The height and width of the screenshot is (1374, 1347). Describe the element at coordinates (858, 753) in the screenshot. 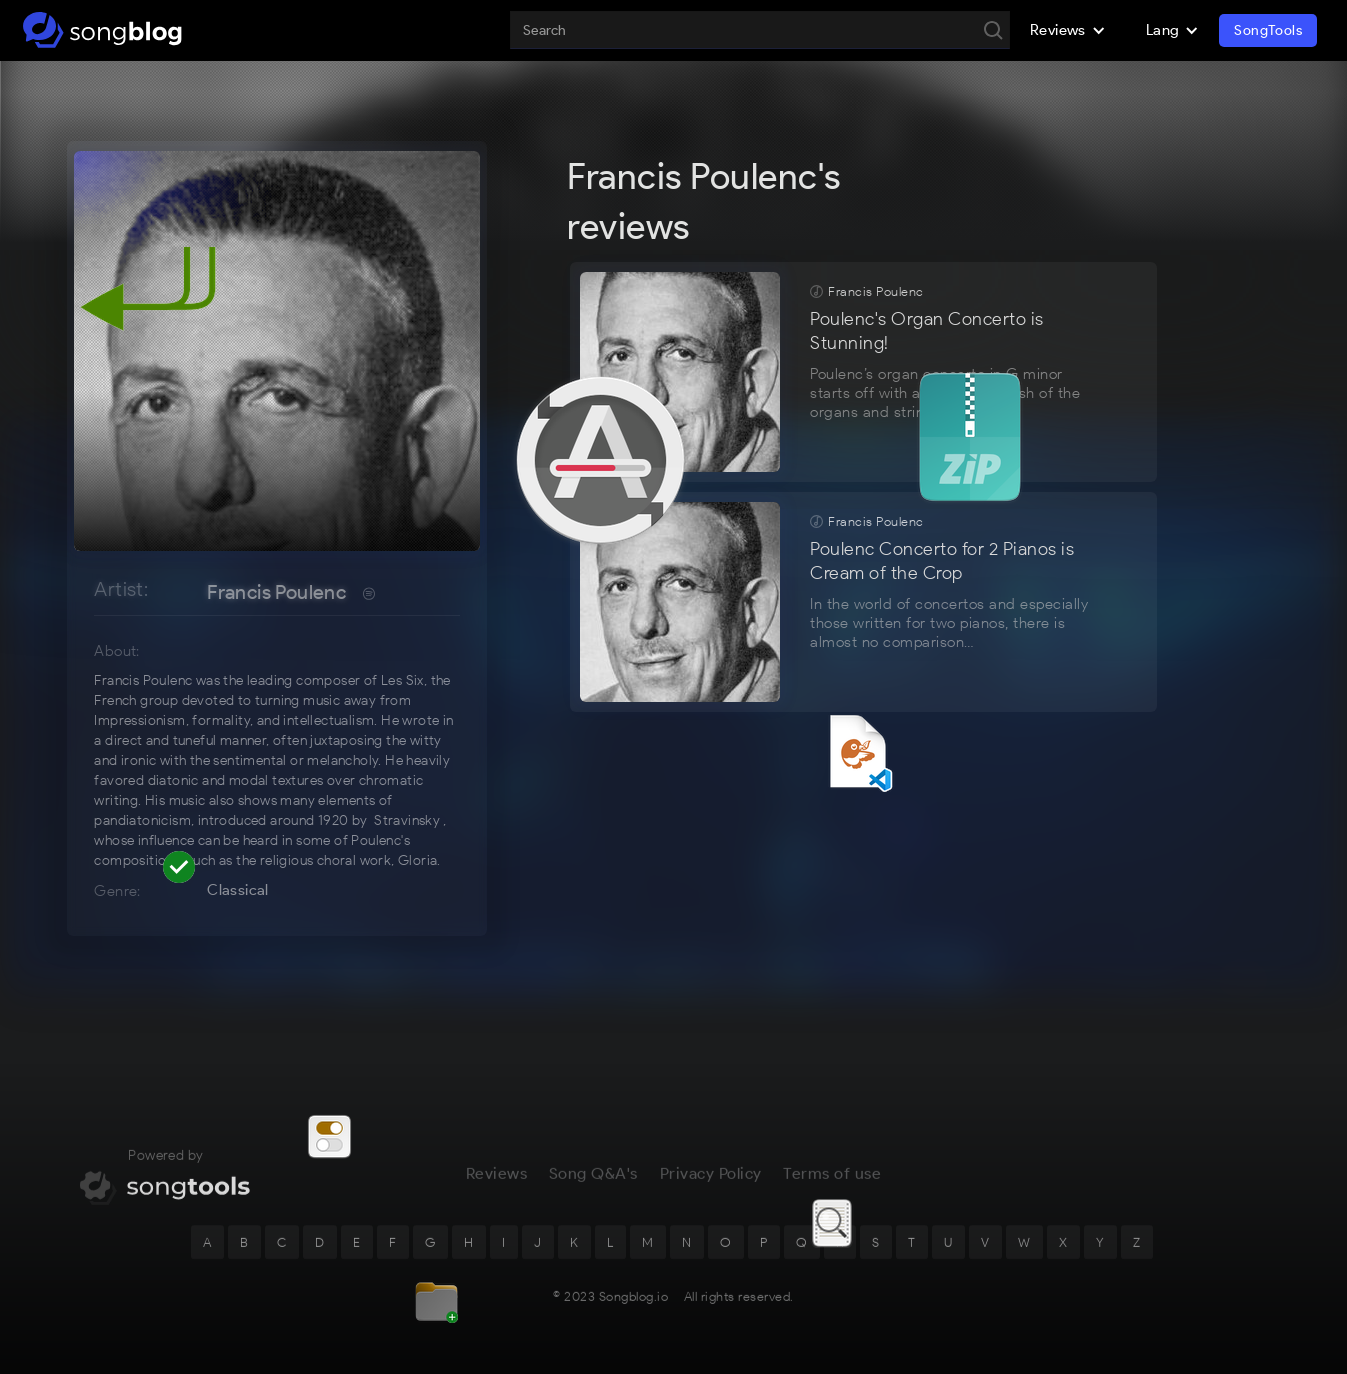

I see `bower package manager file in Visual Studio Code` at that location.